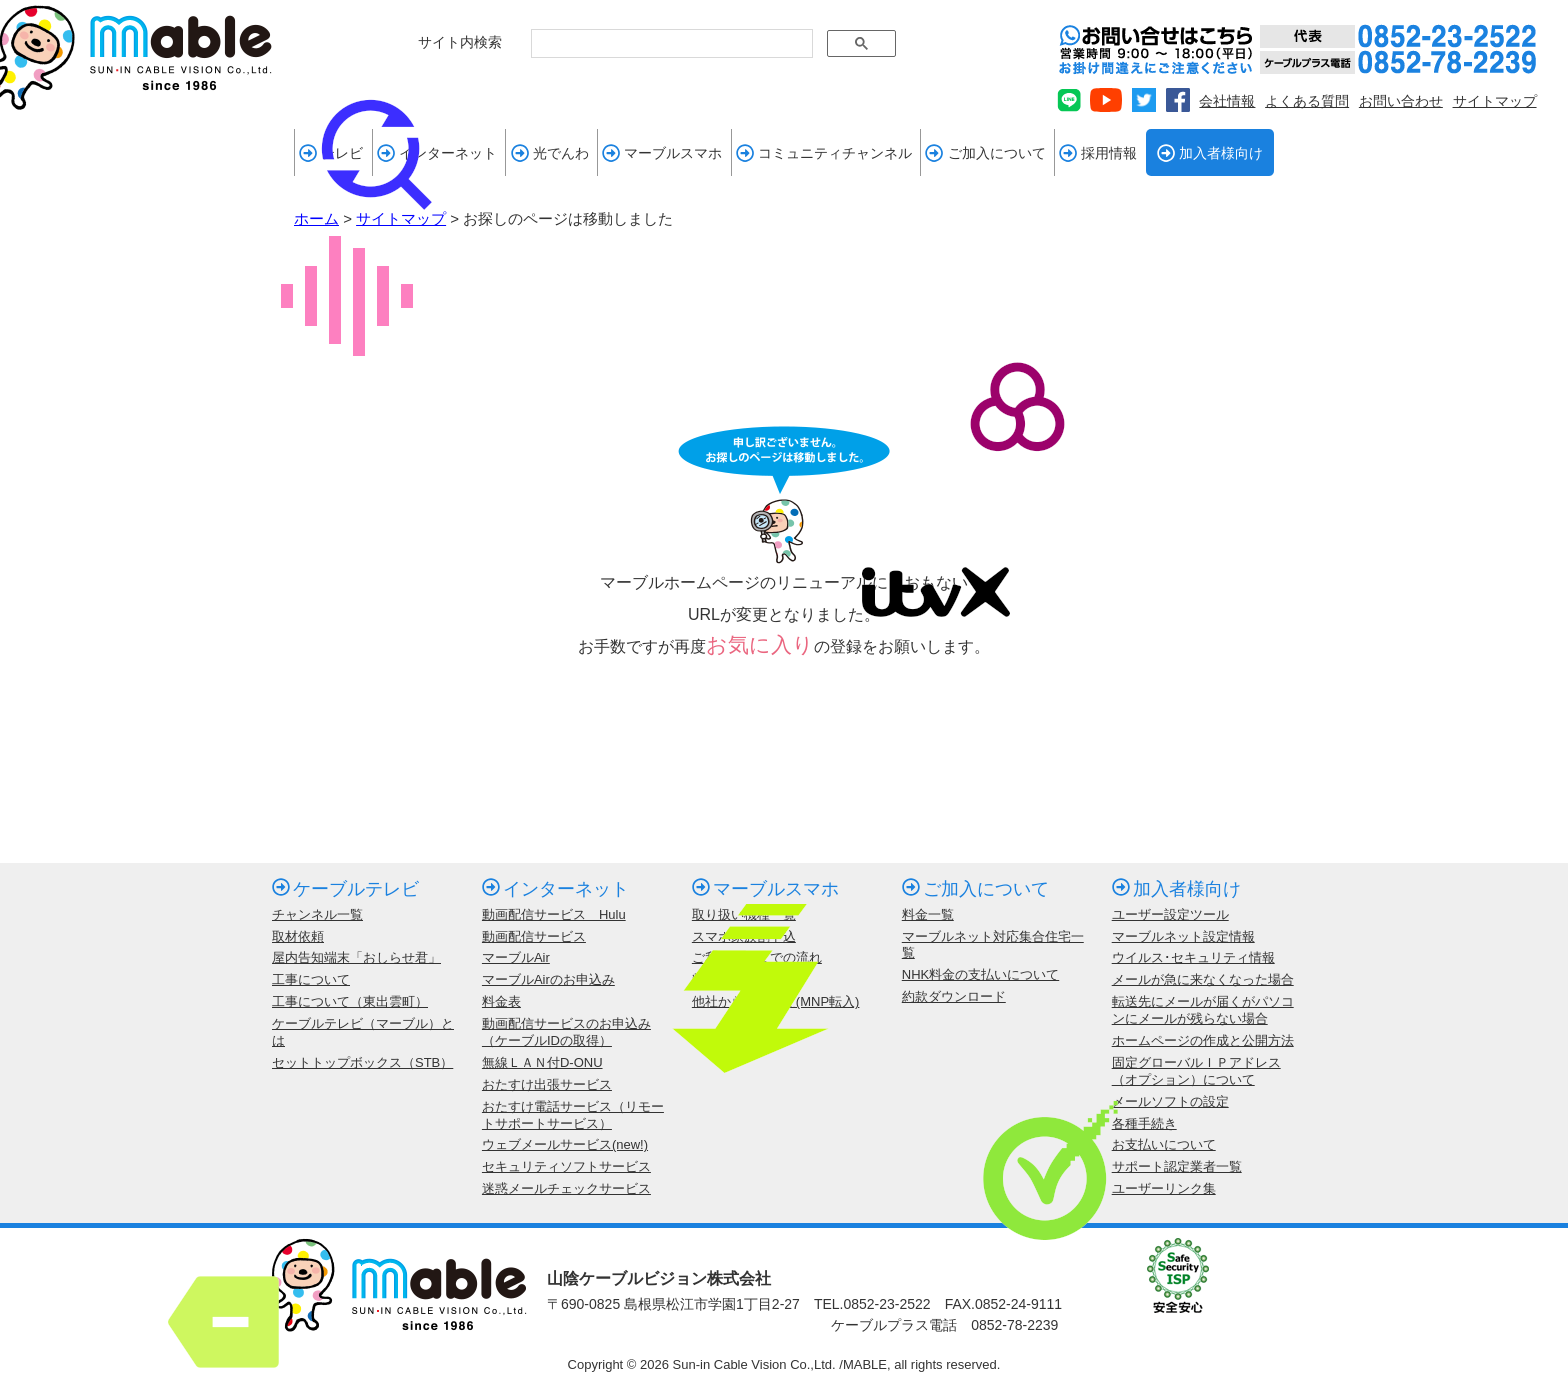  I want to click on find and replace text in a document, so click(376, 154).